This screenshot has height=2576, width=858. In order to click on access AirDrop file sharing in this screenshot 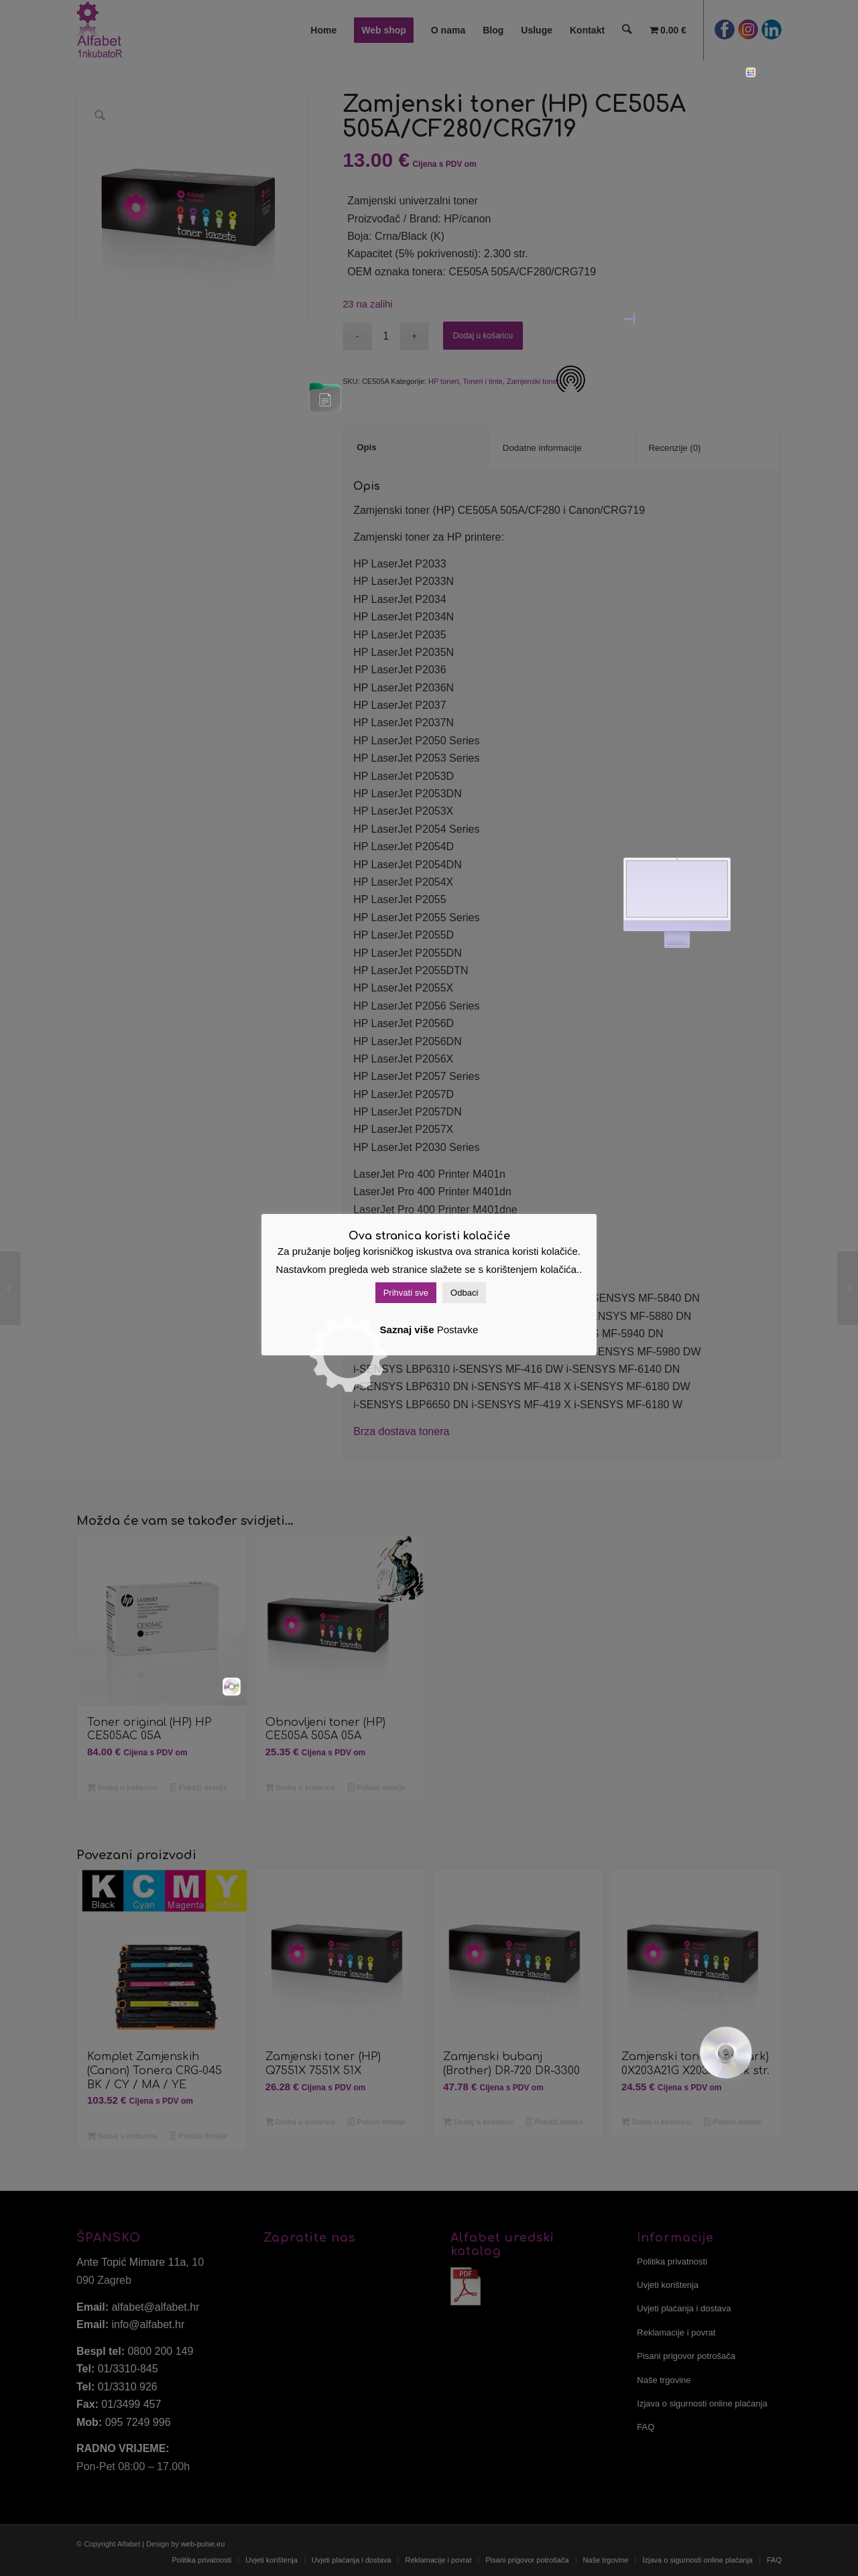, I will do `click(570, 379)`.